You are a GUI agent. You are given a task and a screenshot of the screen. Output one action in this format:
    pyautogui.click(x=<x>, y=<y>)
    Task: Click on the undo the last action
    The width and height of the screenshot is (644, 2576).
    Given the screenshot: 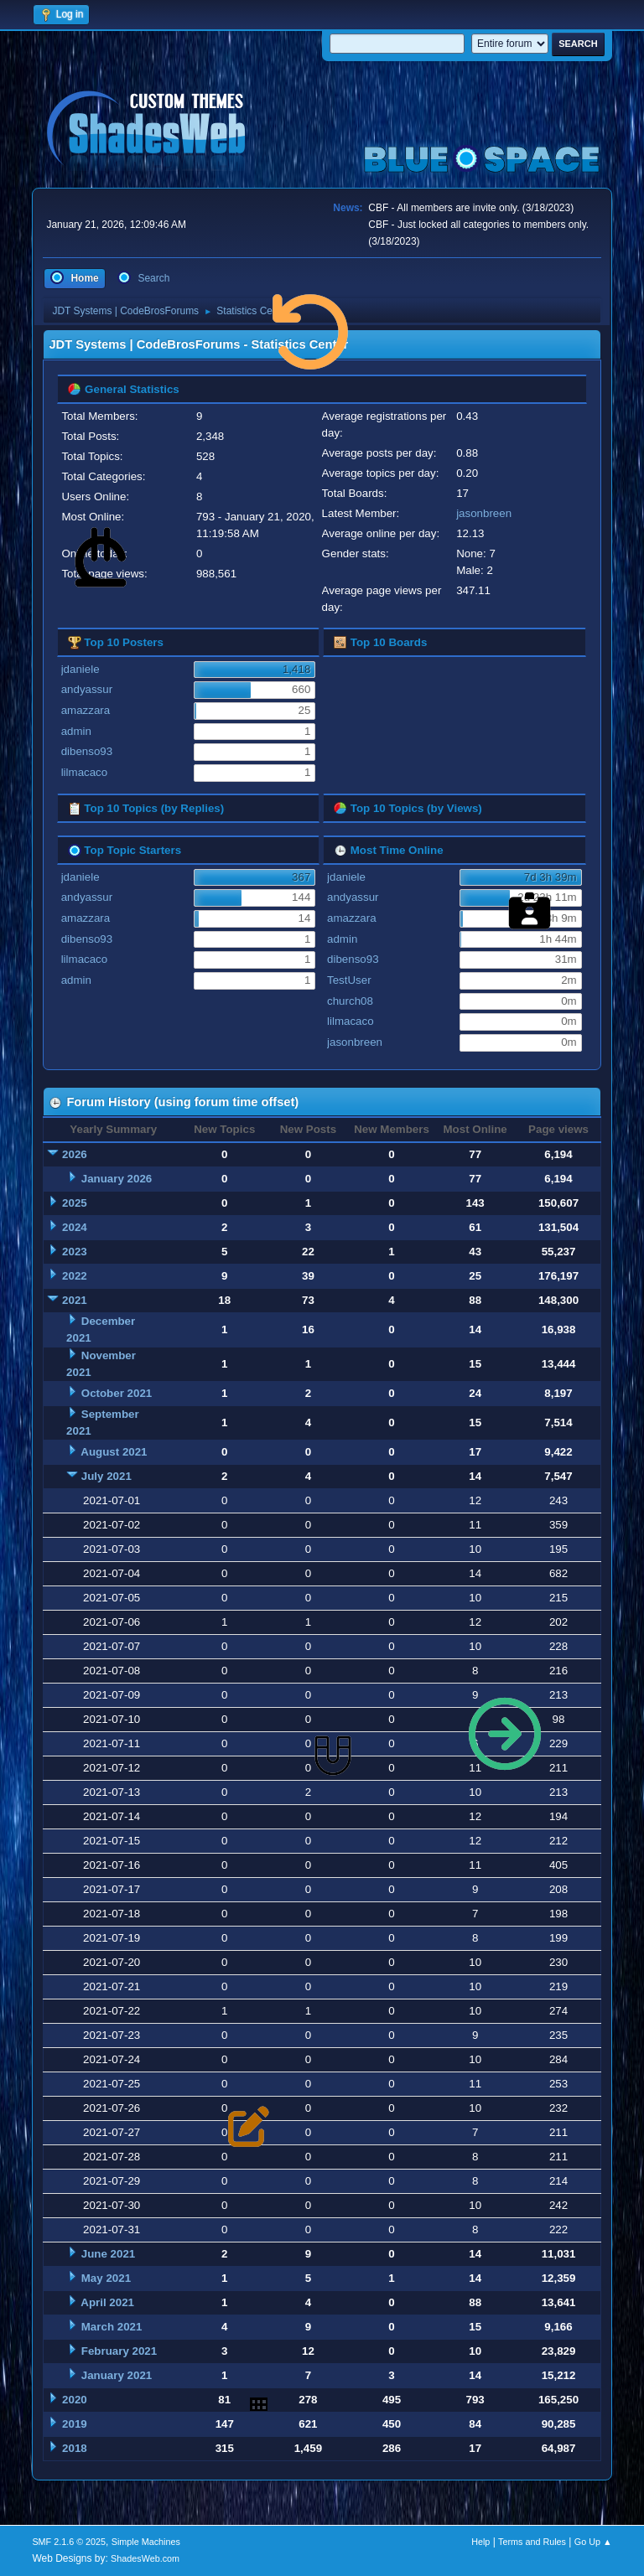 What is the action you would take?
    pyautogui.click(x=310, y=332)
    